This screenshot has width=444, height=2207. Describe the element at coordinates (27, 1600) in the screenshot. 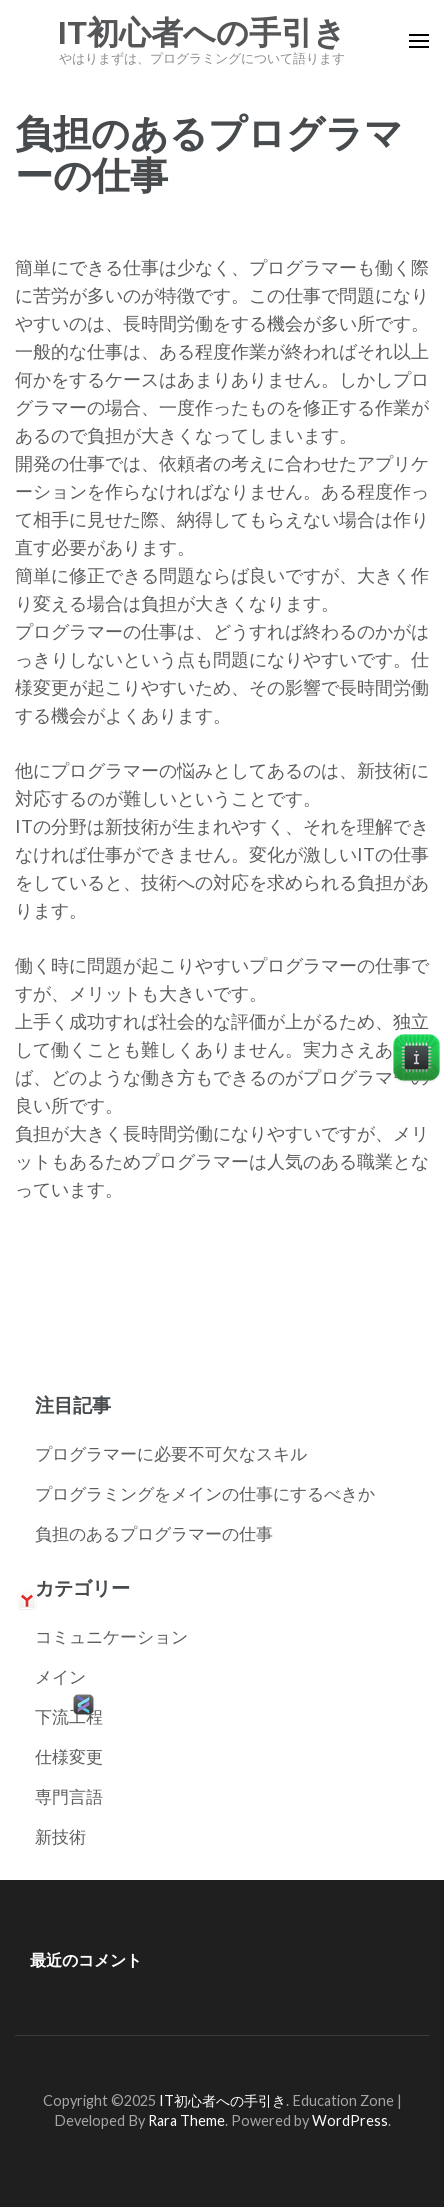

I see `open yandex browser` at that location.